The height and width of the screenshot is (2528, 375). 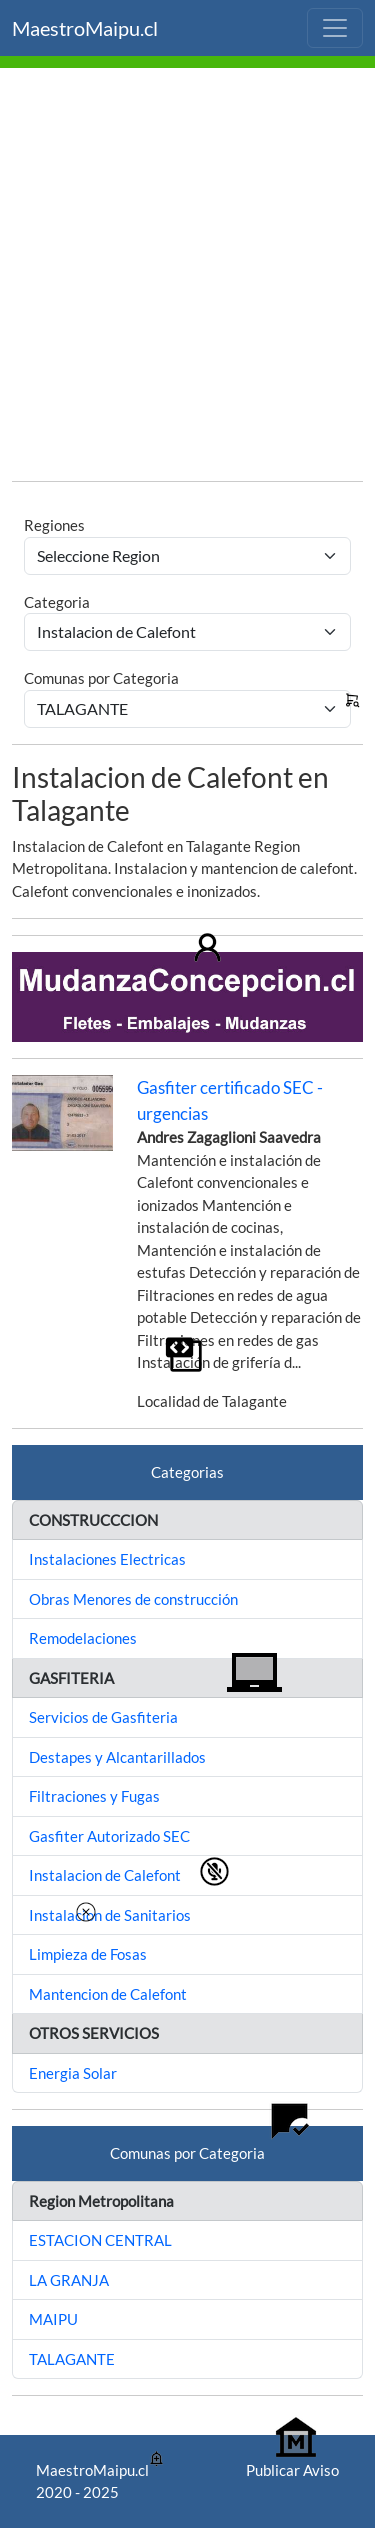 I want to click on view nearby museums on the map, so click(x=296, y=2437).